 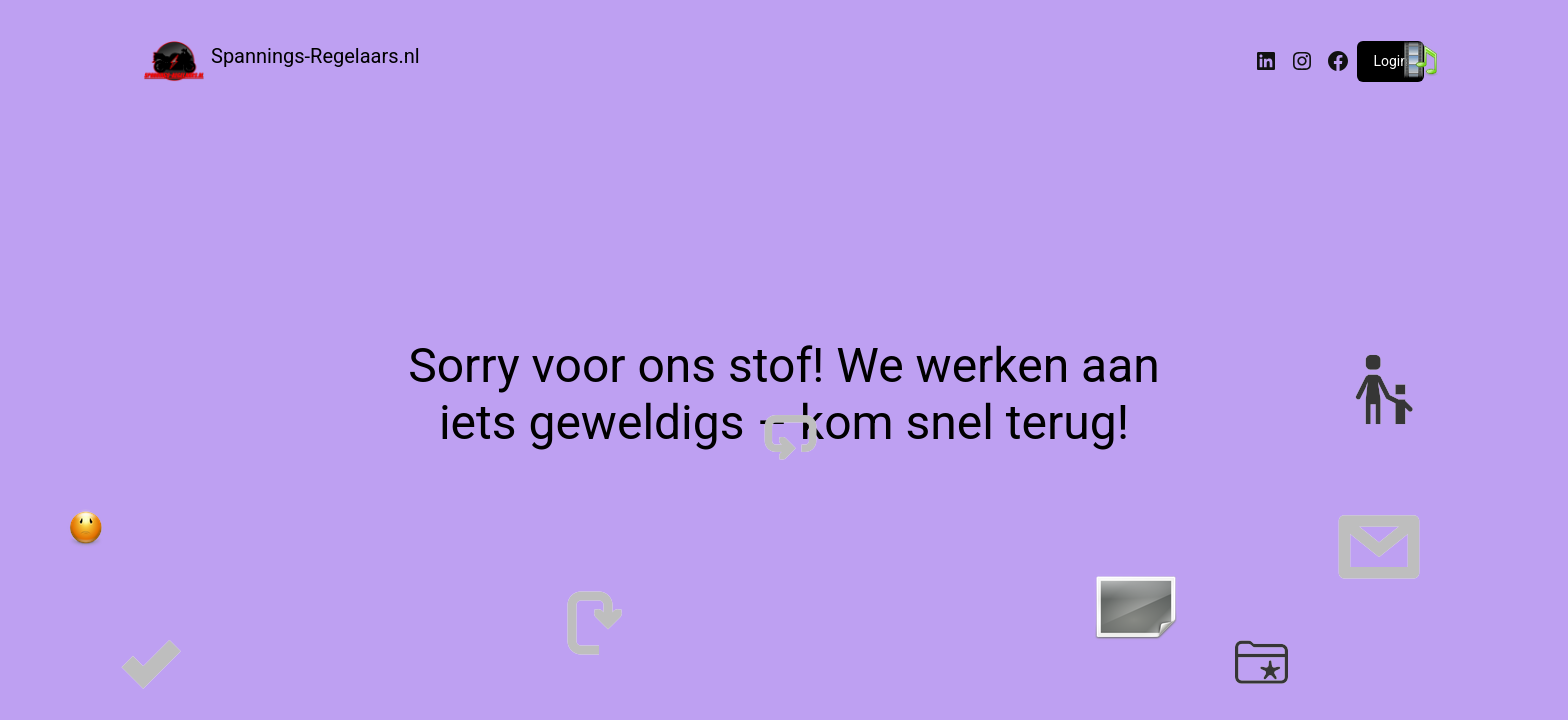 What do you see at coordinates (1420, 59) in the screenshot?
I see `open multimedia applications` at bounding box center [1420, 59].